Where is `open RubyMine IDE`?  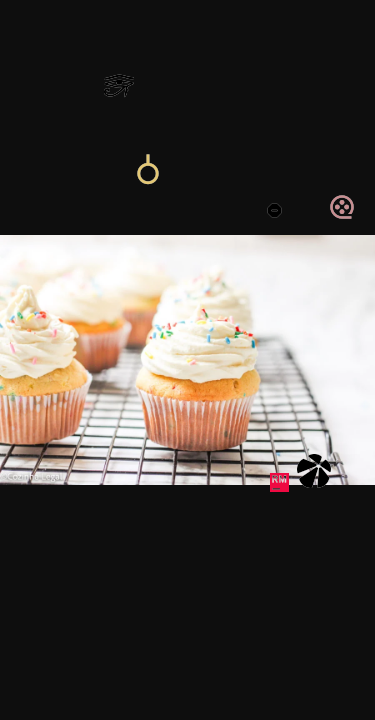
open RubyMine IDE is located at coordinates (279, 482).